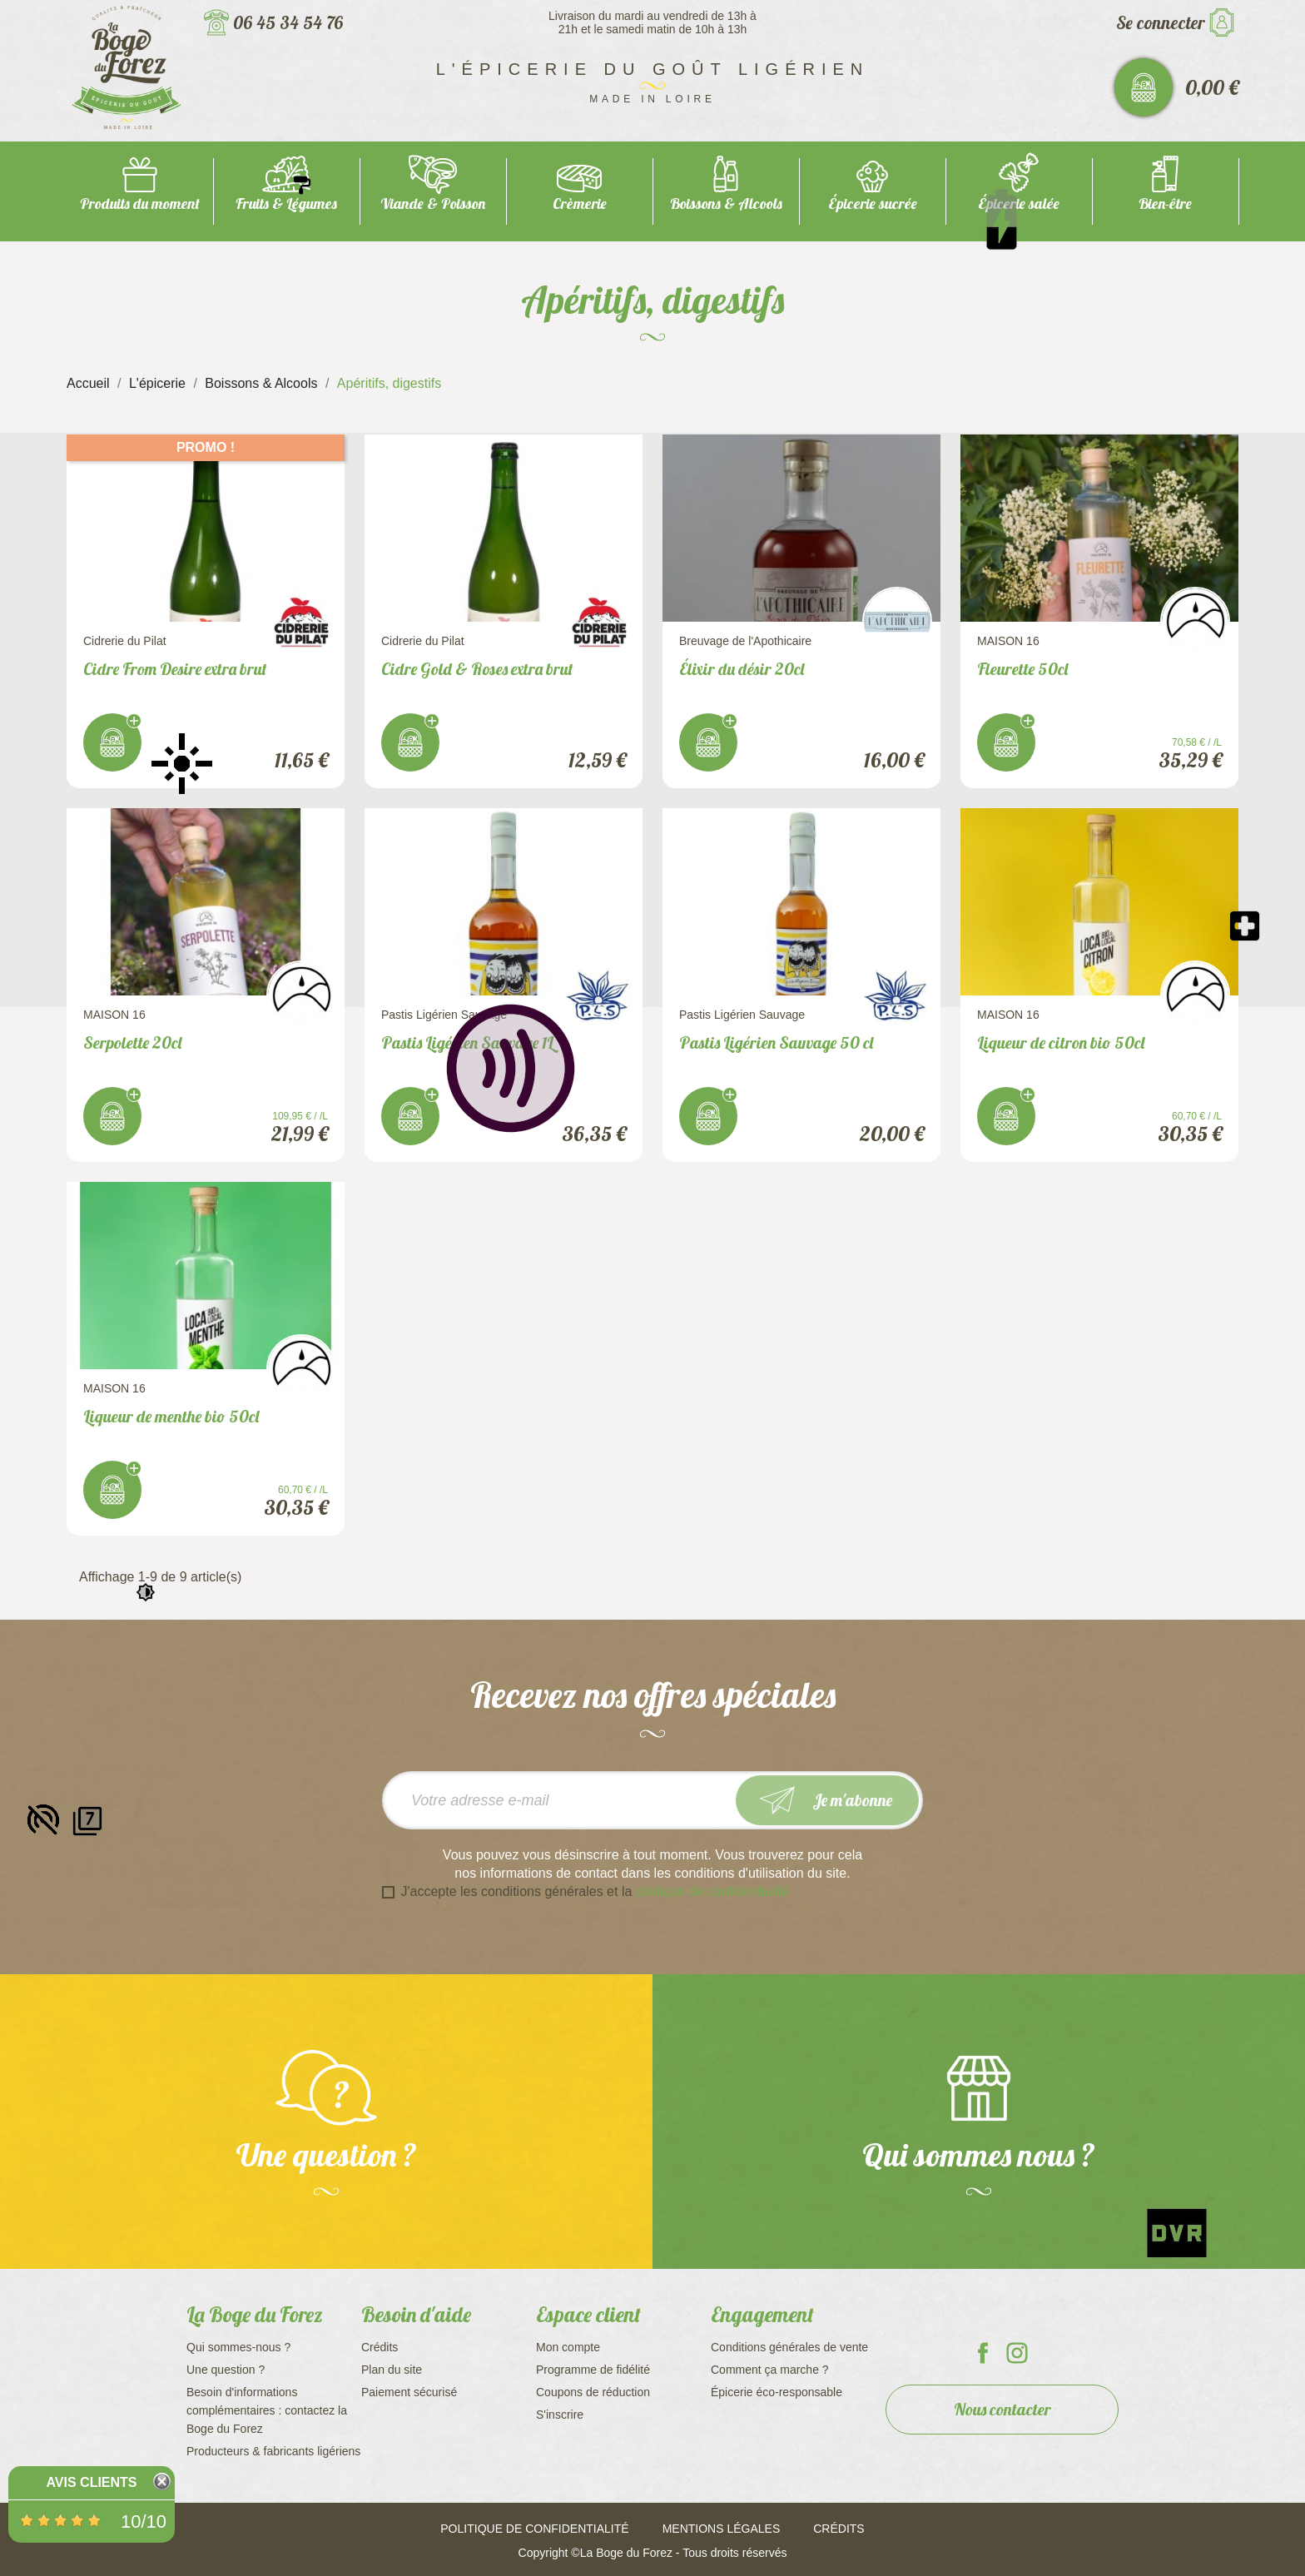  I want to click on indicates battery is charging at 30% capacity, so click(1001, 219).